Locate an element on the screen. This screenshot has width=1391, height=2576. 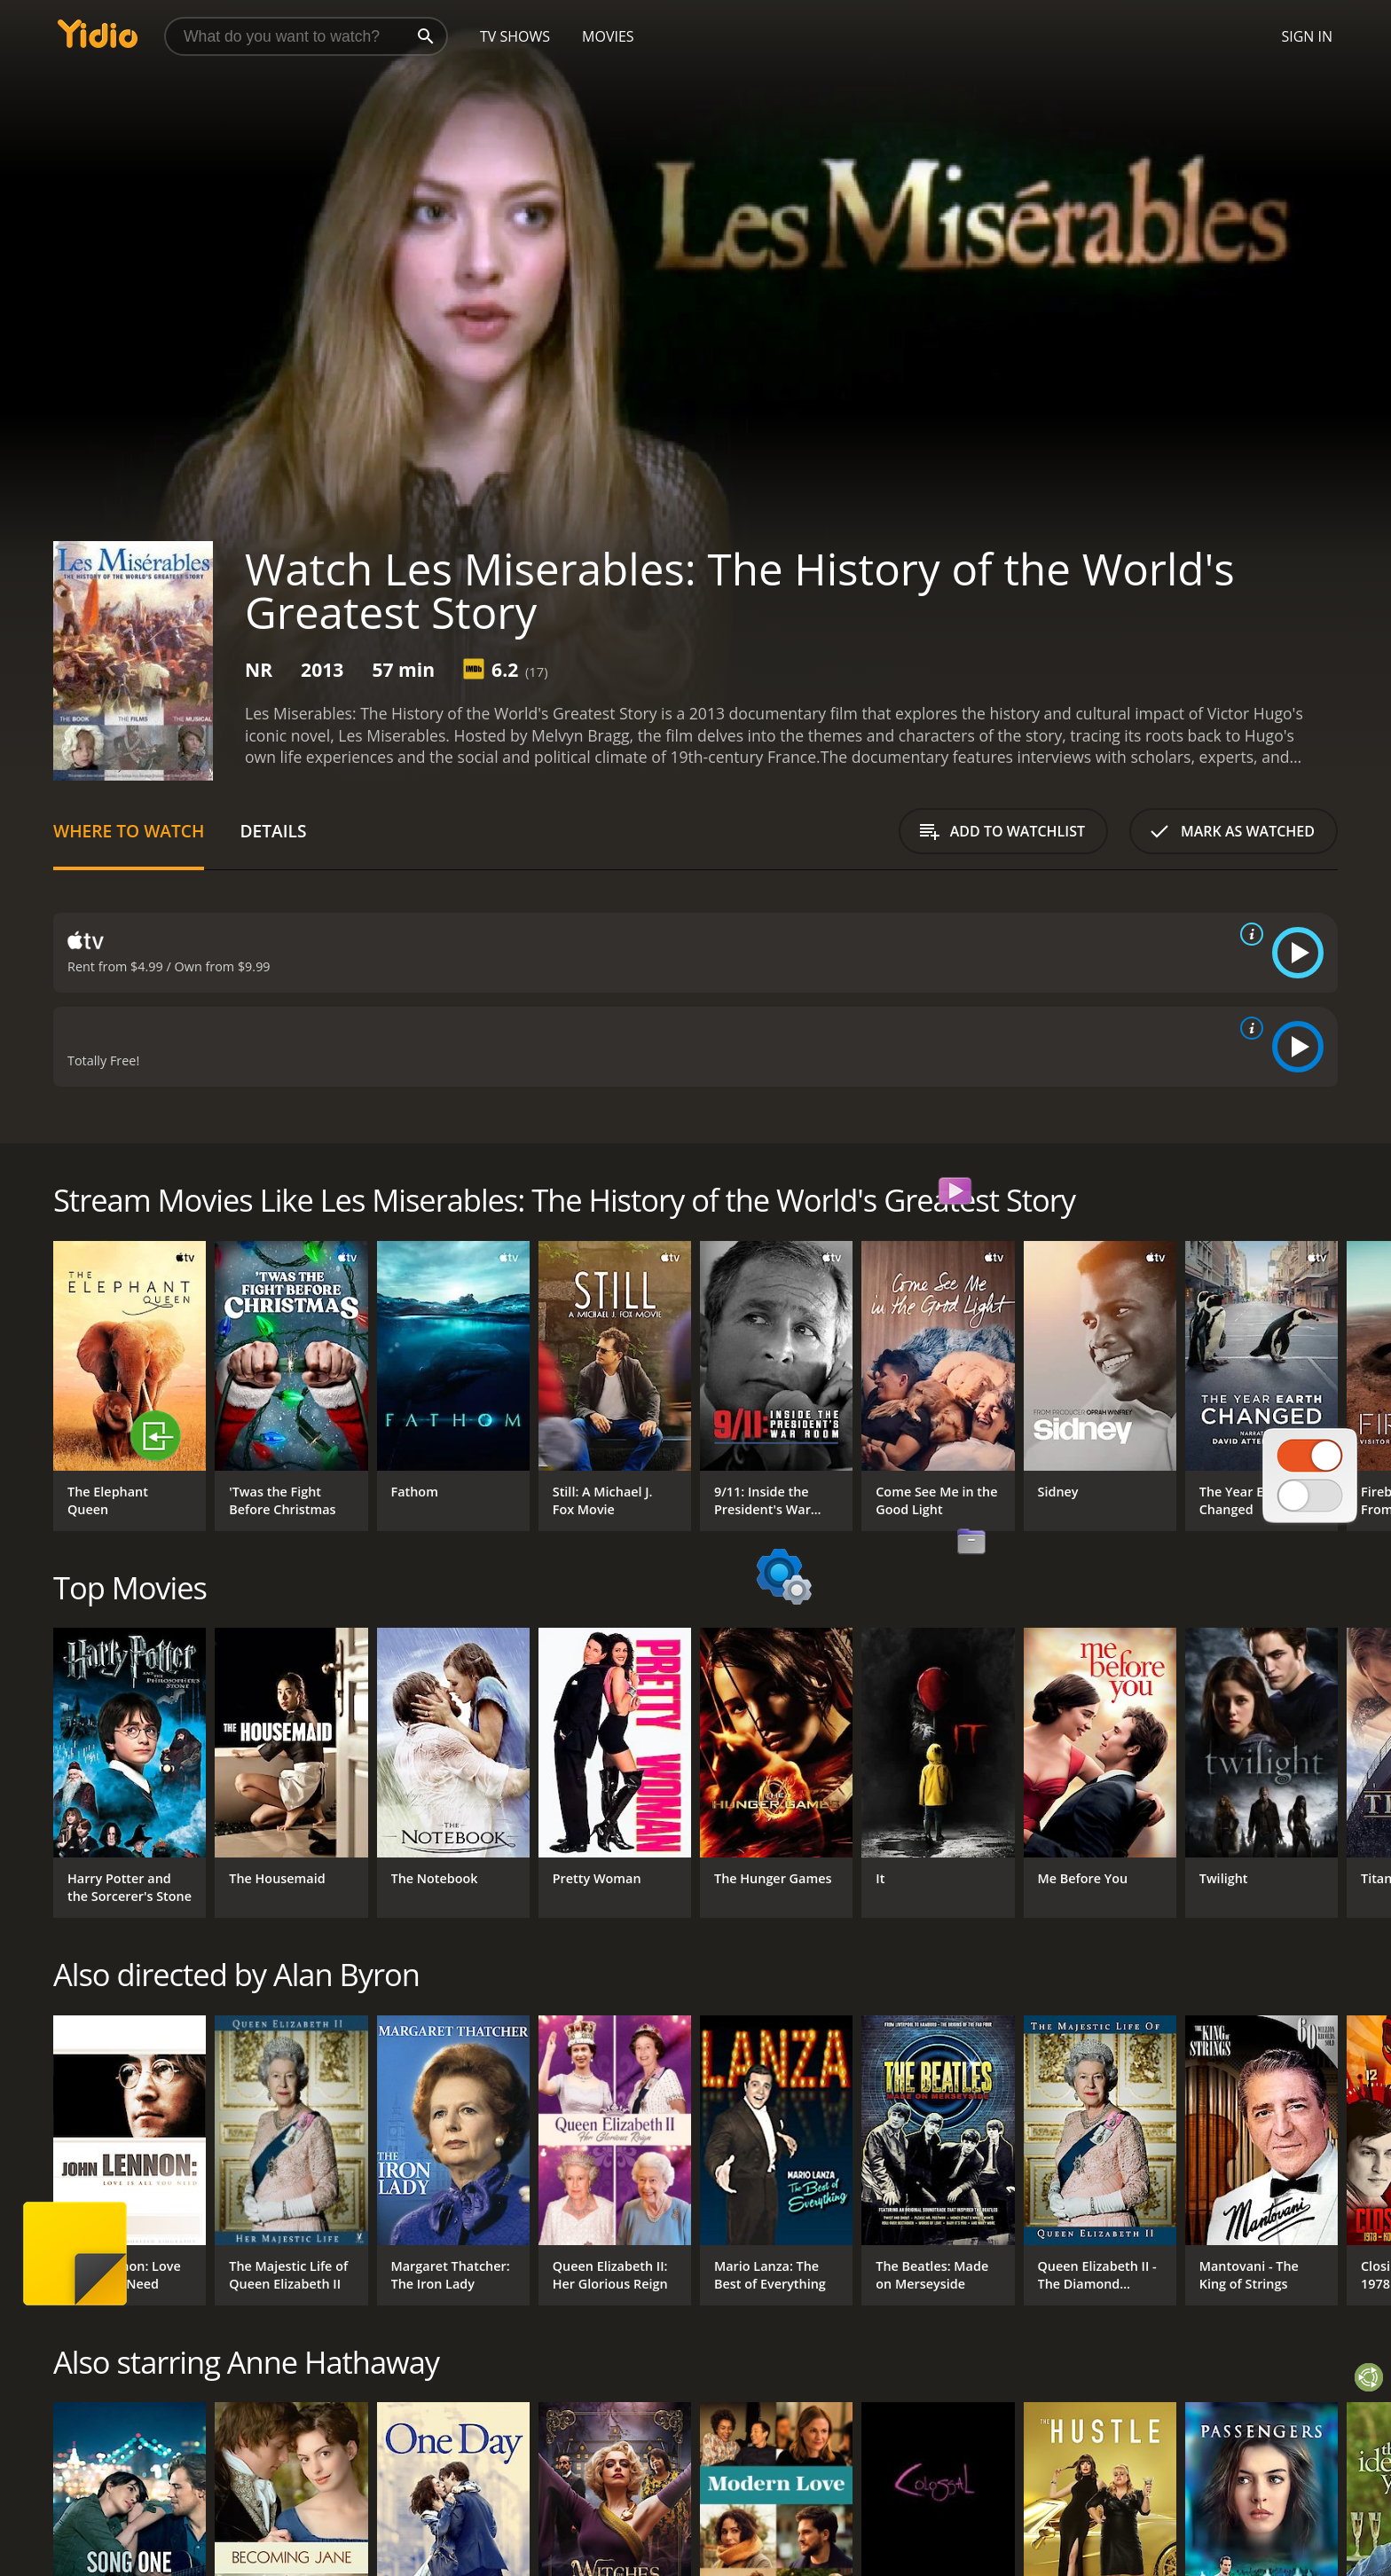
log out of your current session is located at coordinates (156, 1436).